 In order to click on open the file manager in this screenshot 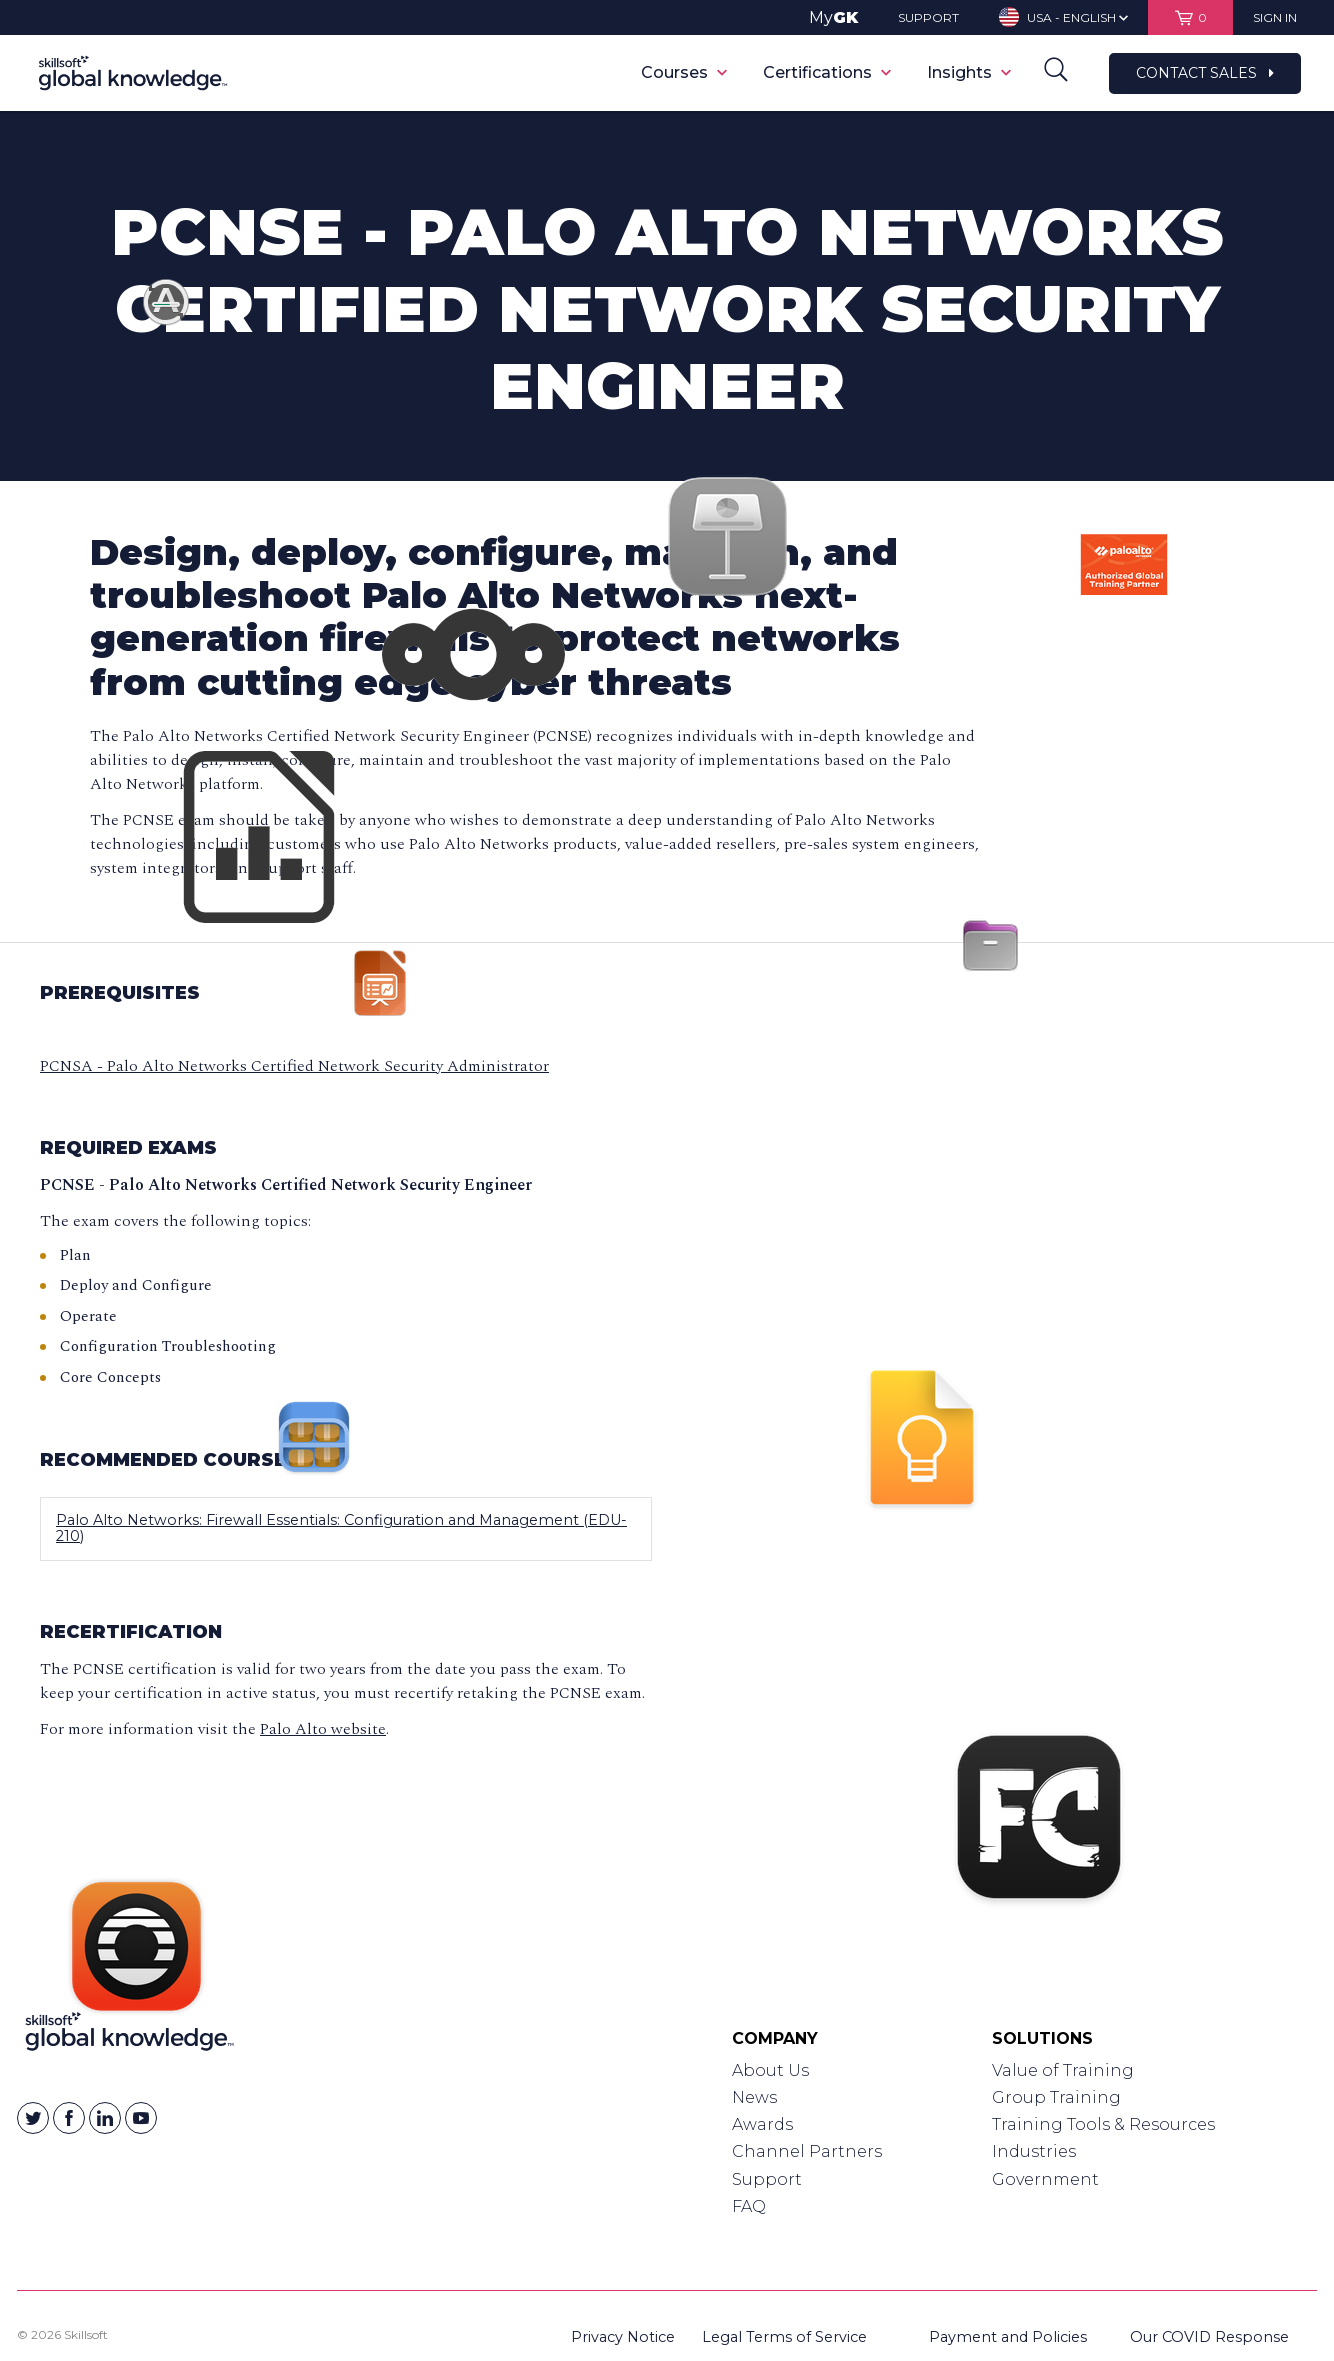, I will do `click(990, 945)`.